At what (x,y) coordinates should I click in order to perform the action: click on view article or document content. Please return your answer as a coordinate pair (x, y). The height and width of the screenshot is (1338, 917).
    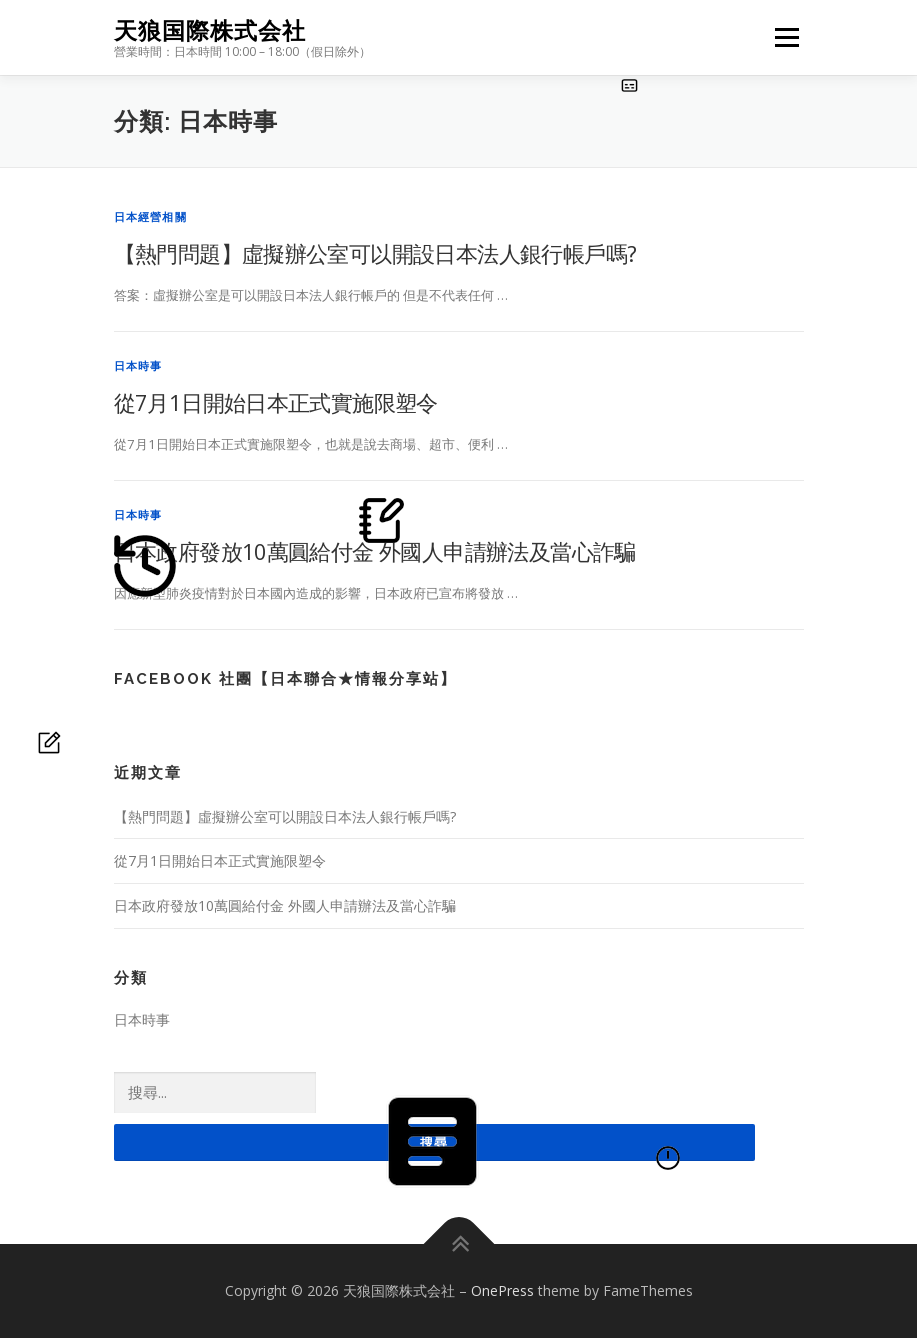
    Looking at the image, I should click on (432, 1141).